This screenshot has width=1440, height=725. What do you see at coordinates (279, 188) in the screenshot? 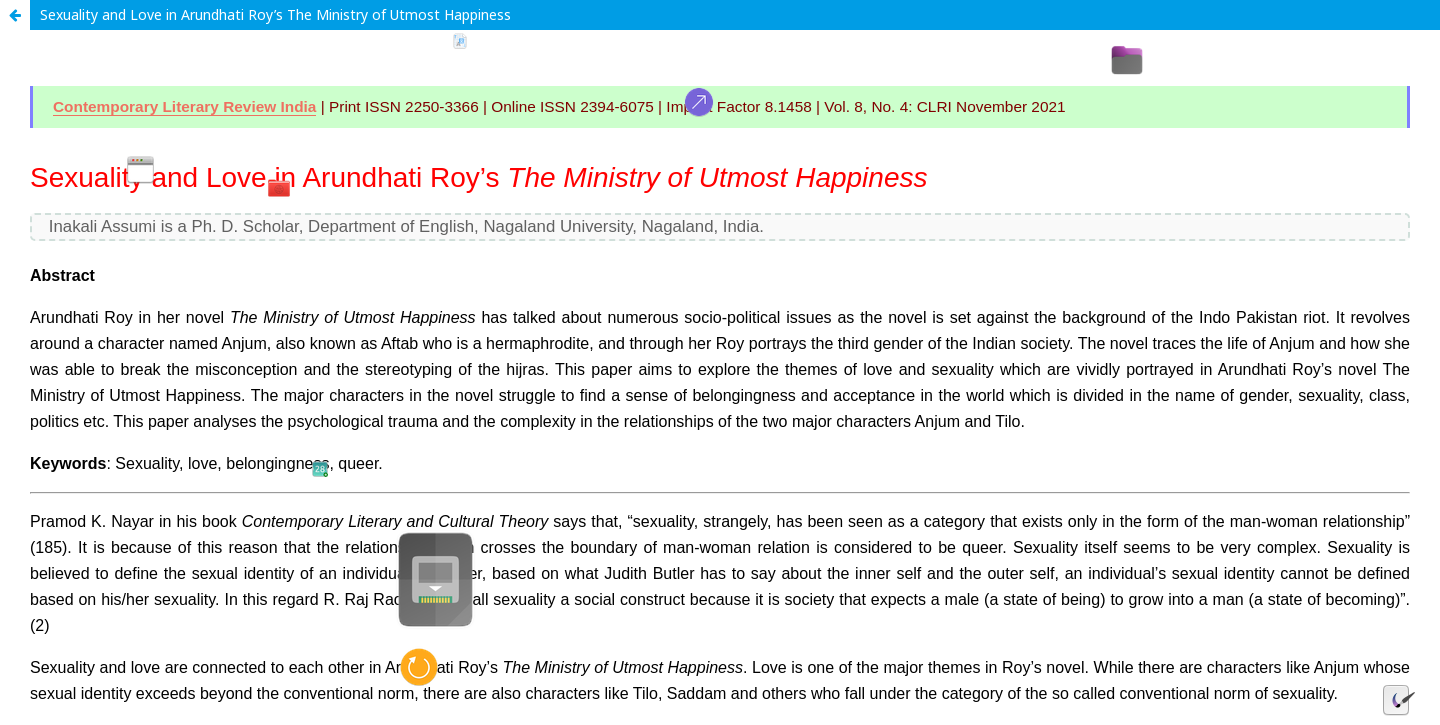
I see `folder containing html or web files` at bounding box center [279, 188].